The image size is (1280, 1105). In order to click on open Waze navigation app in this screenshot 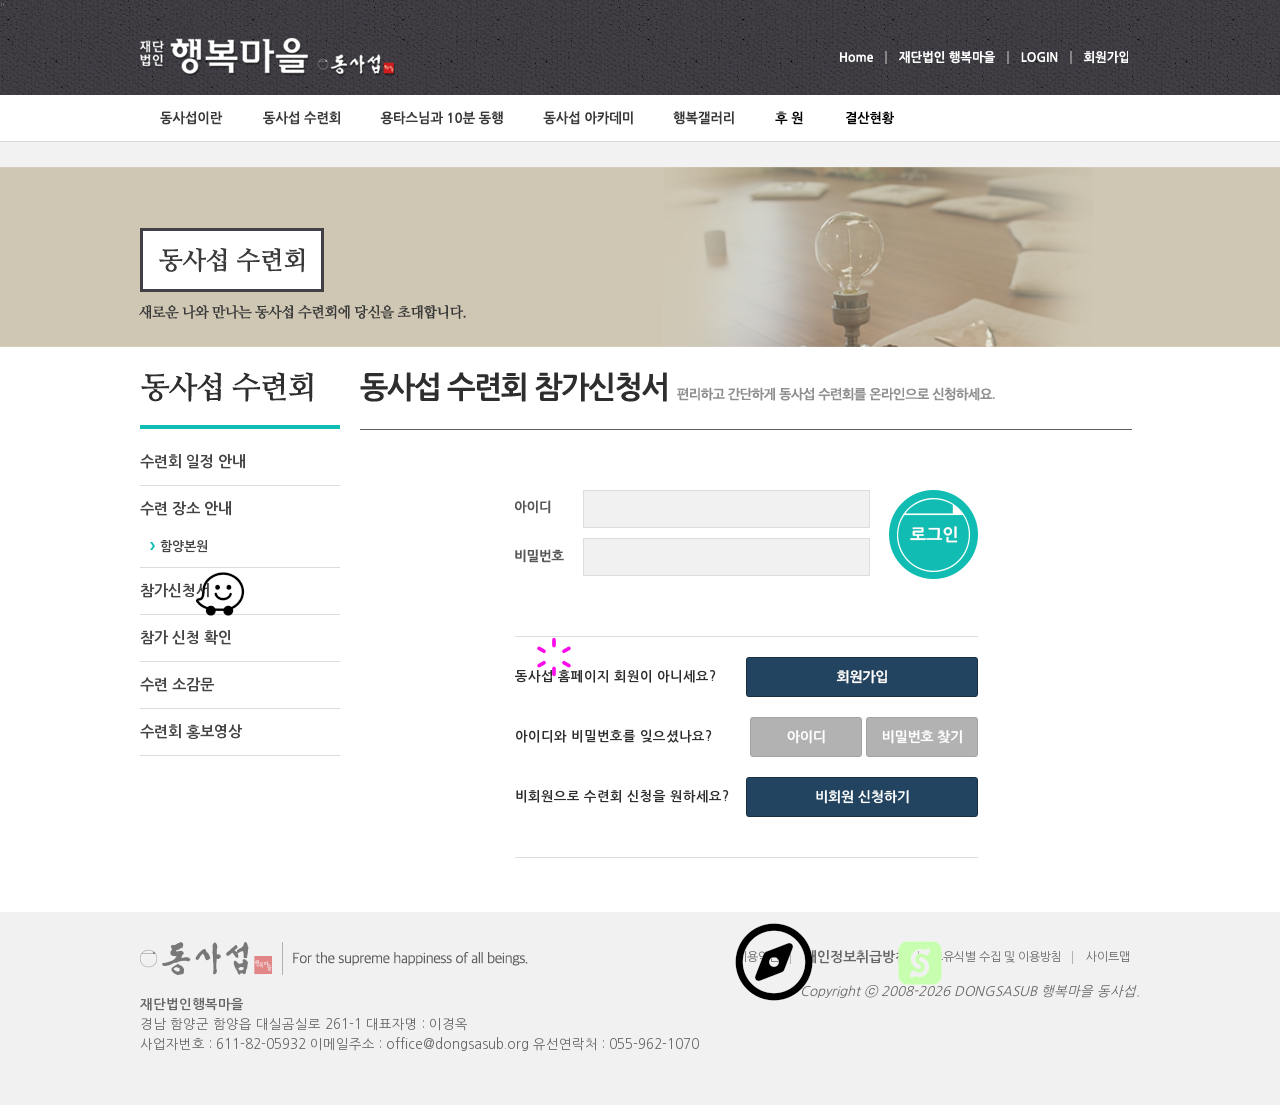, I will do `click(220, 594)`.